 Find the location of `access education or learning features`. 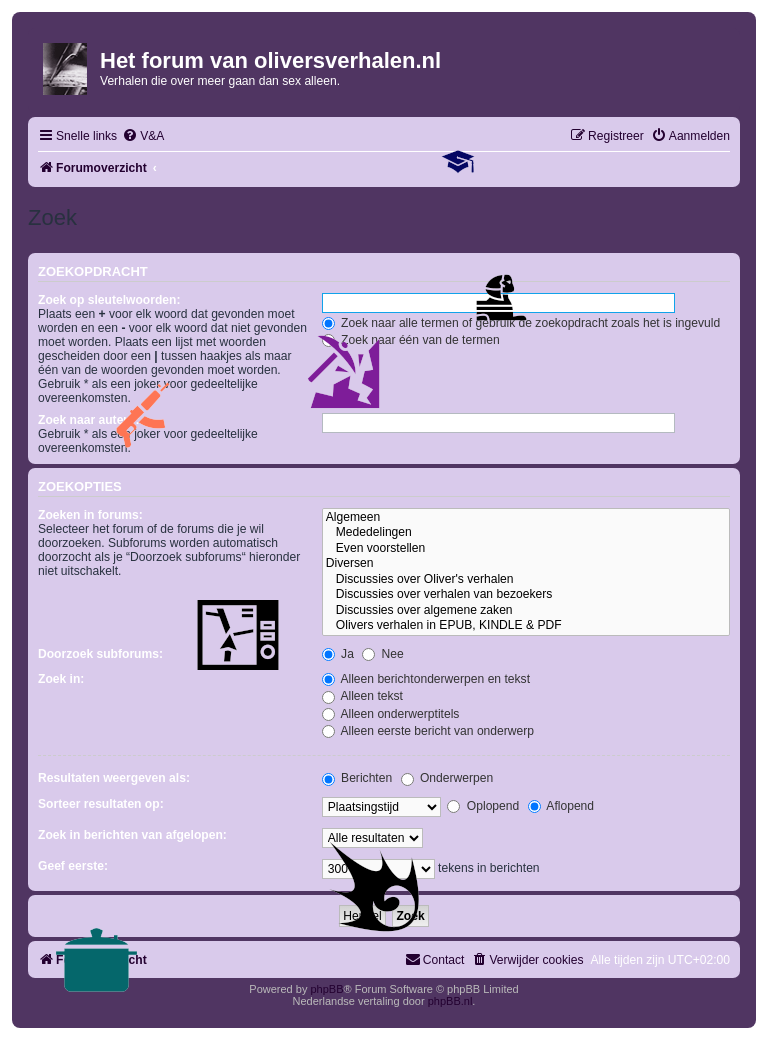

access education or learning features is located at coordinates (458, 162).